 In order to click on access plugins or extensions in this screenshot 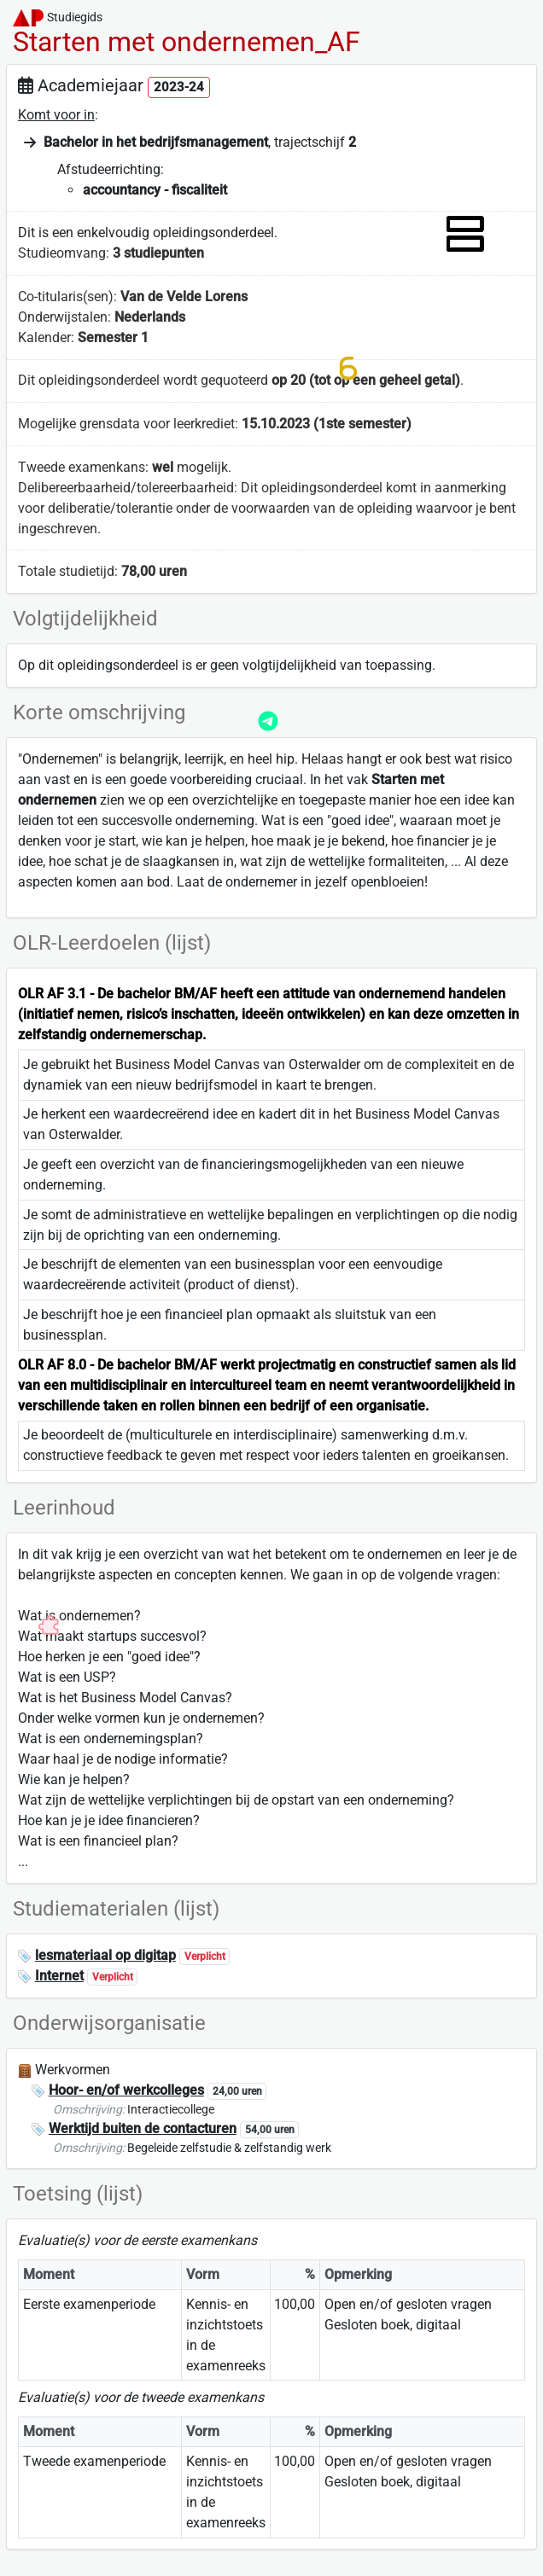, I will do `click(50, 1625)`.